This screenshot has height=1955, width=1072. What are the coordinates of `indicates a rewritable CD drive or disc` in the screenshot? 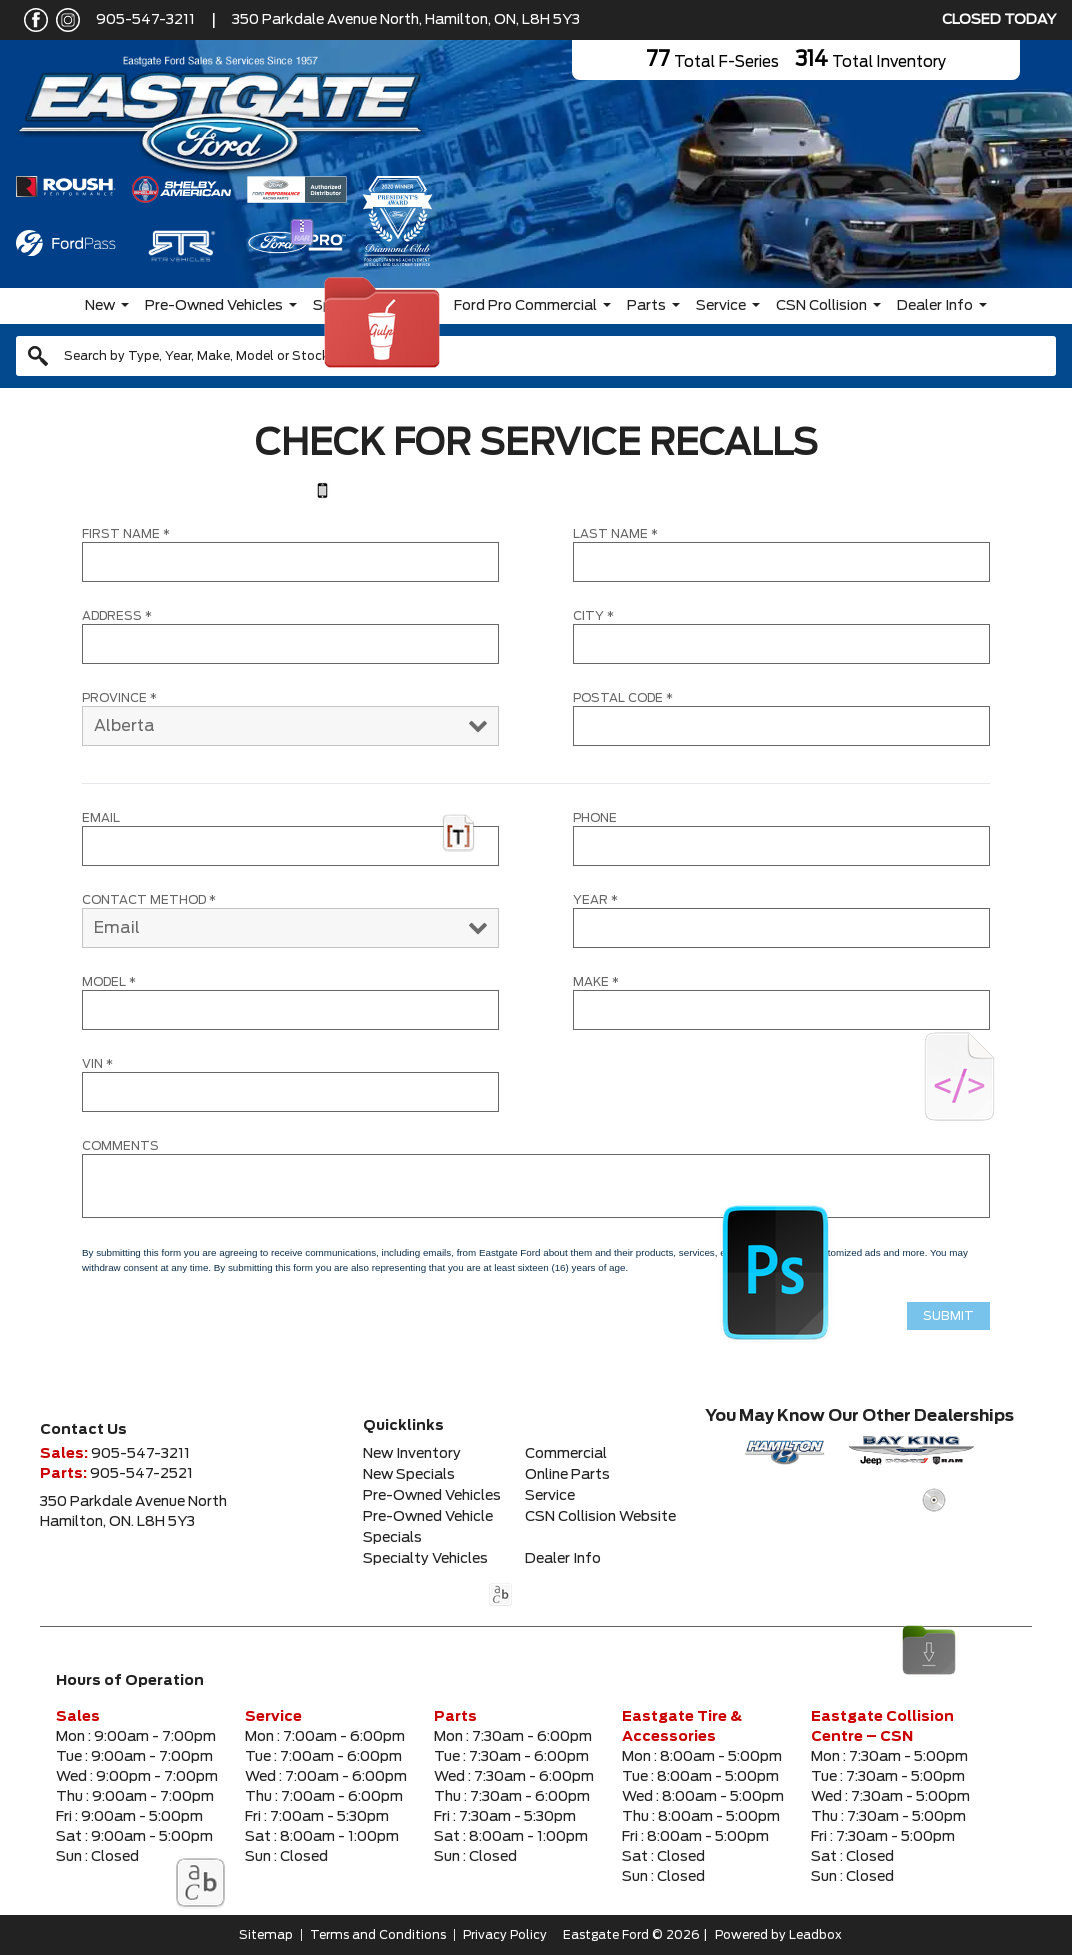 It's located at (934, 1500).